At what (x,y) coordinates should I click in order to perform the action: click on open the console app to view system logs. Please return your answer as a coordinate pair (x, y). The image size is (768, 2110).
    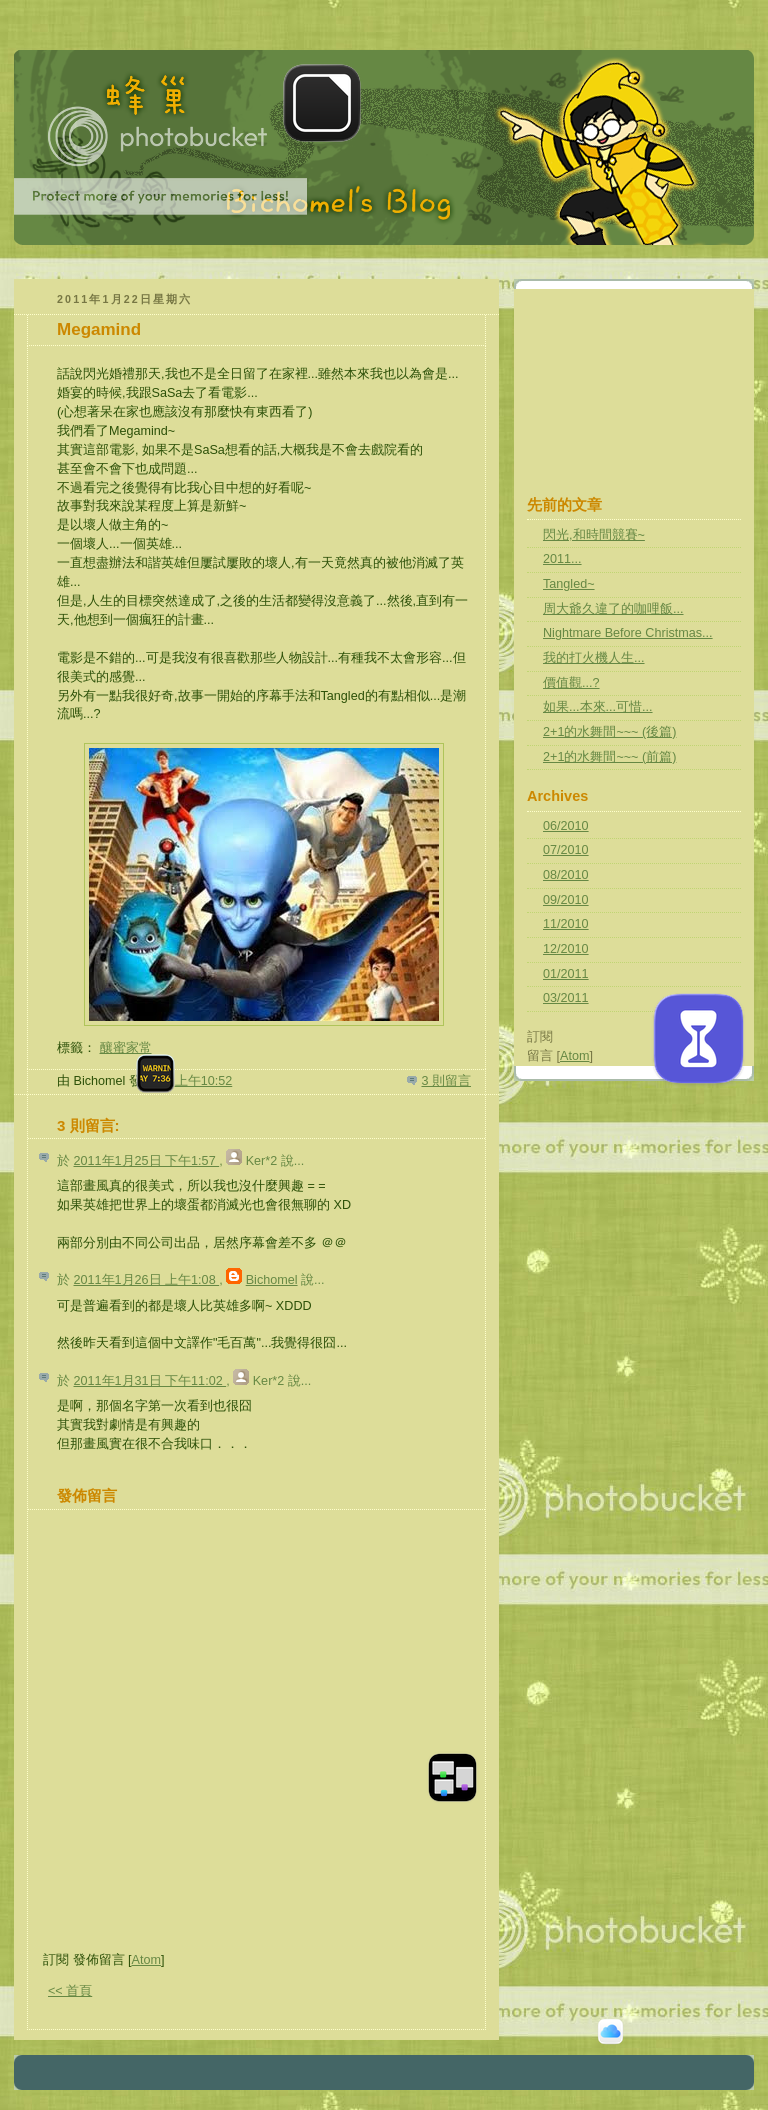
    Looking at the image, I should click on (155, 1073).